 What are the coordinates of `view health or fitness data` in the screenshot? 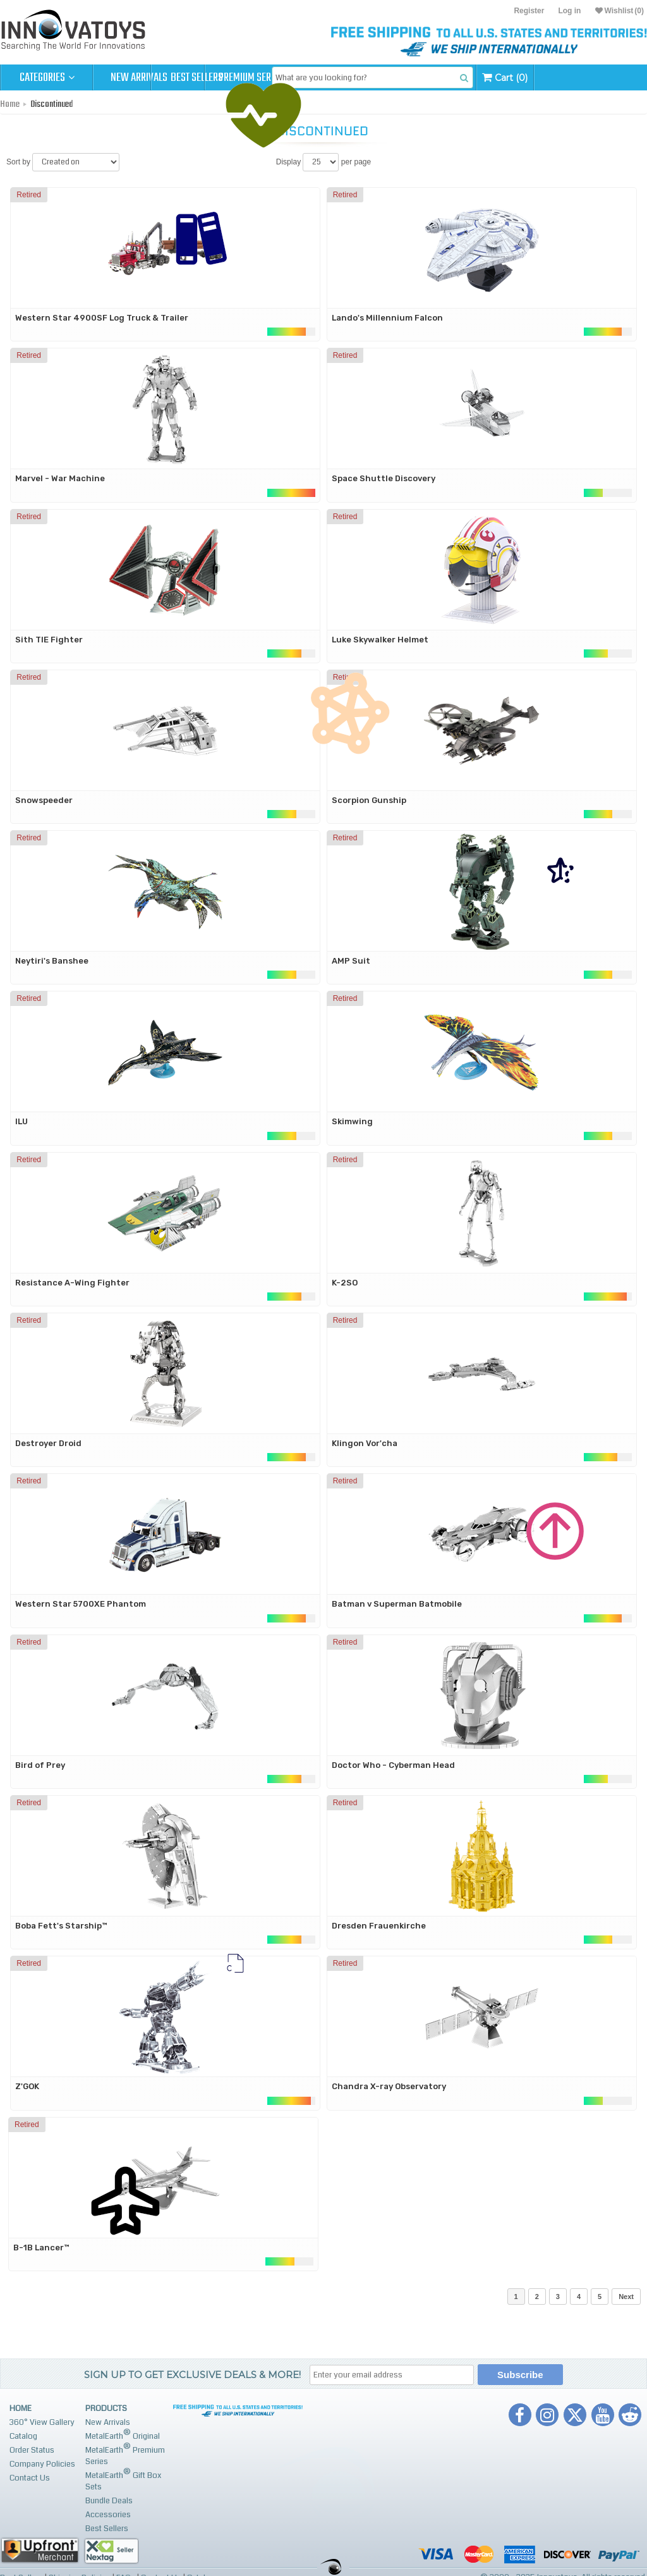 It's located at (263, 113).